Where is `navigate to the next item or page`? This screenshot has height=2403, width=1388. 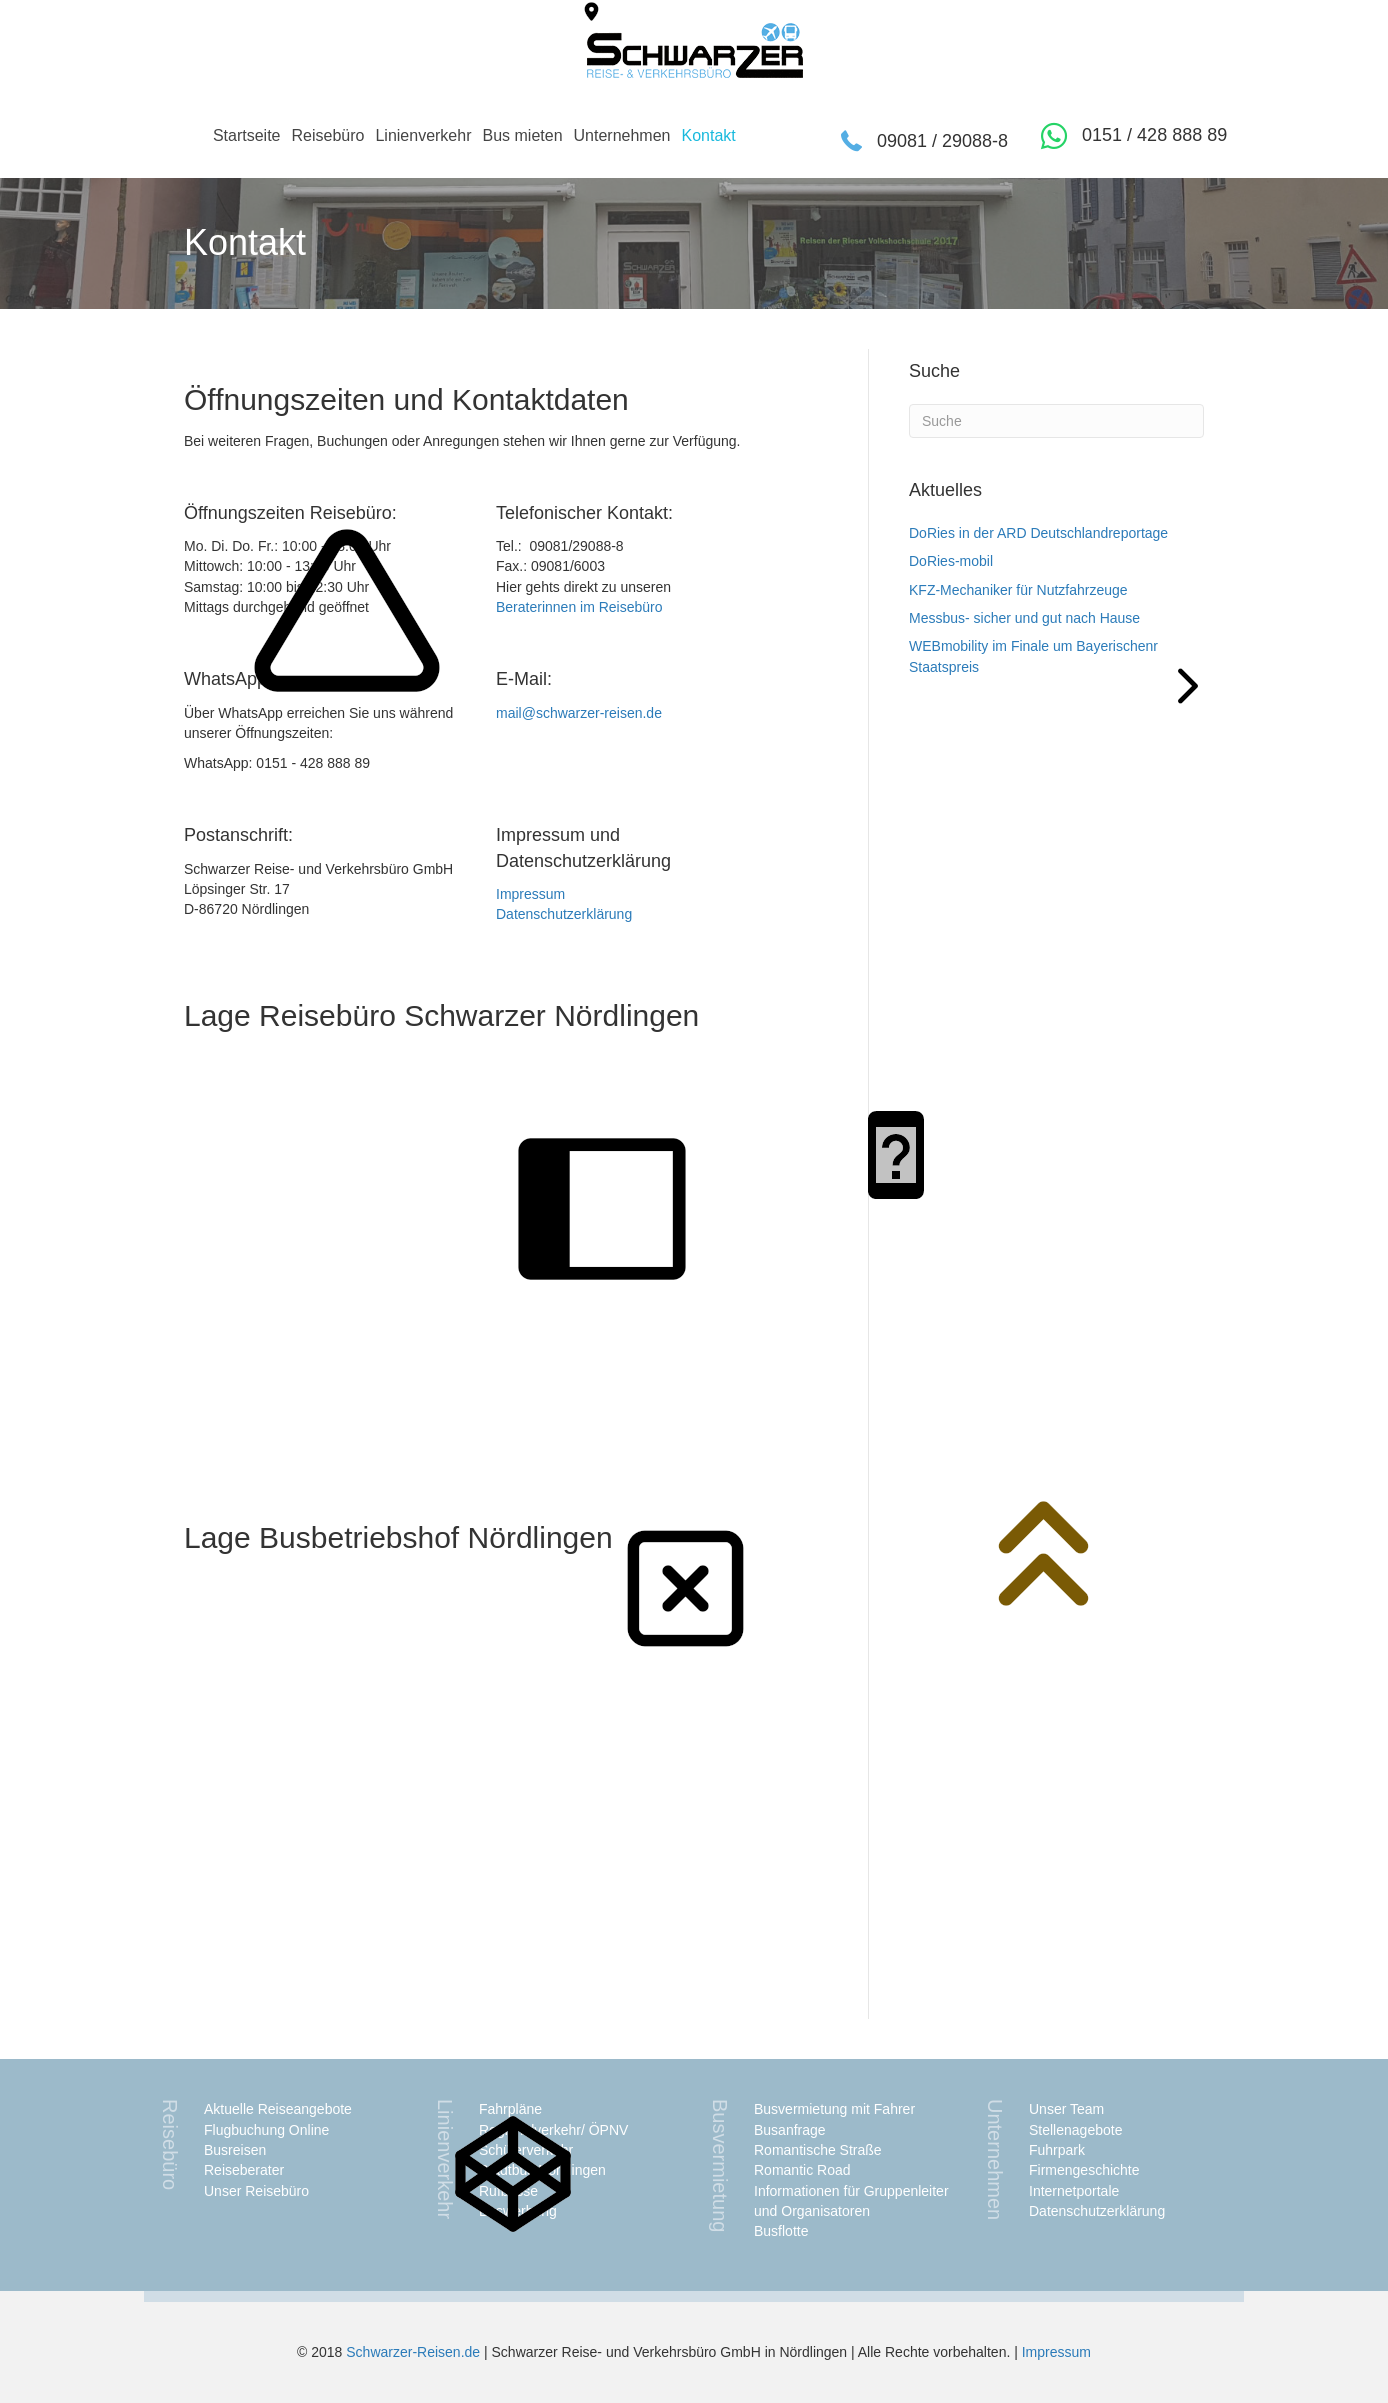
navigate to the next item or page is located at coordinates (1188, 686).